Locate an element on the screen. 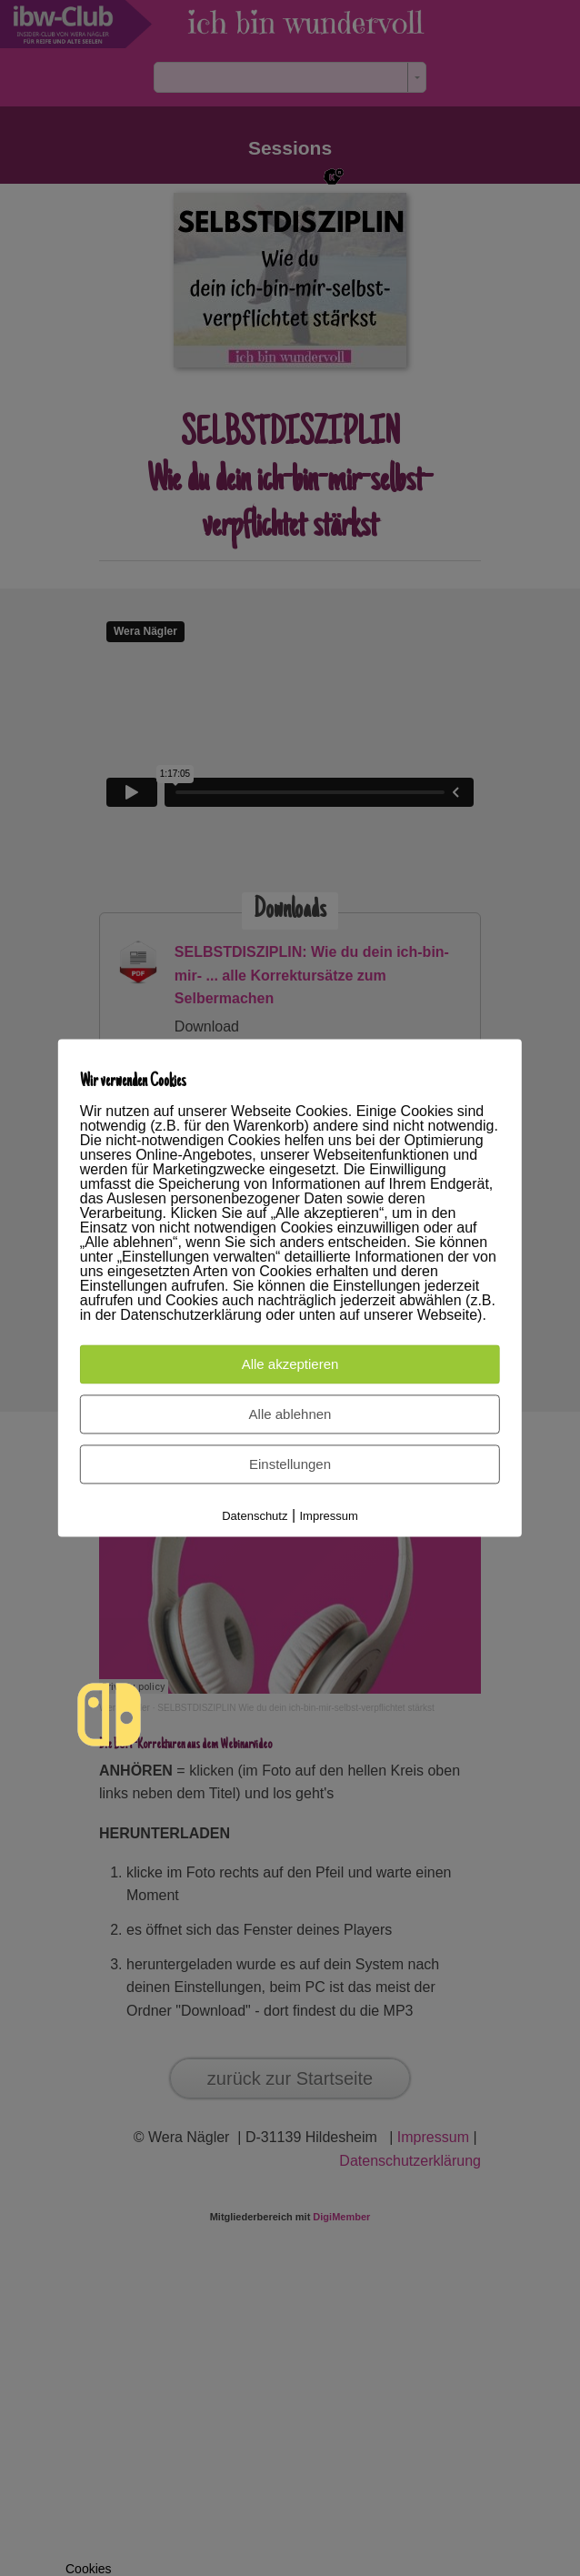 The width and height of the screenshot is (580, 2576). knative serverless platform logo is located at coordinates (334, 176).